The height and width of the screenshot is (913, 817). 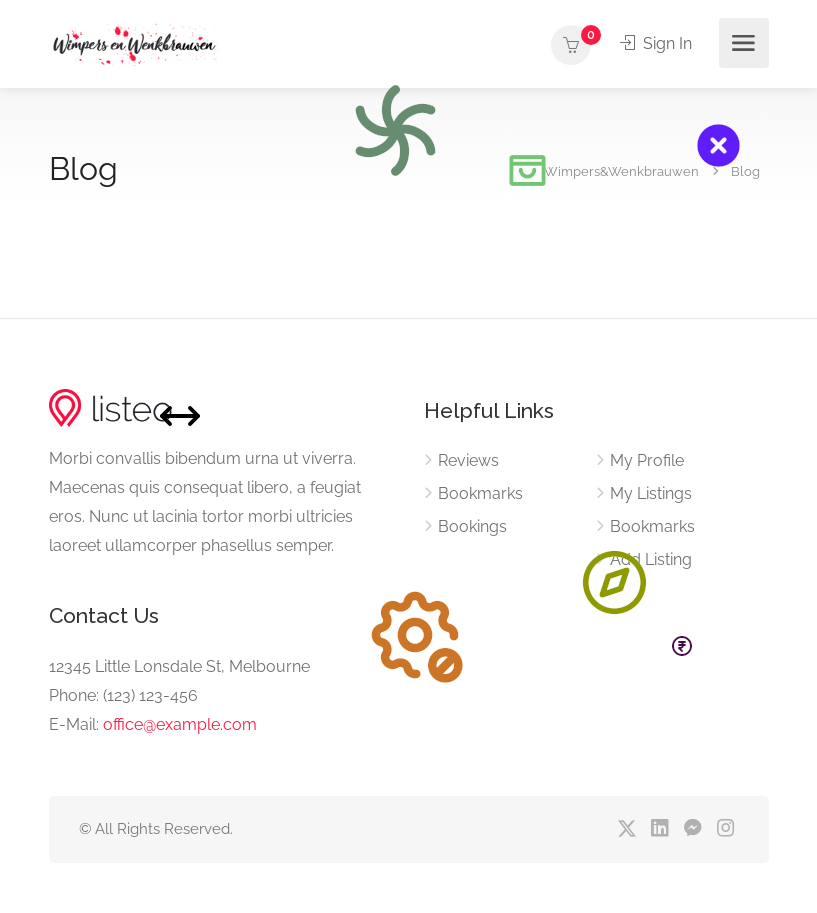 I want to click on view balance in Indian rupees, so click(x=682, y=646).